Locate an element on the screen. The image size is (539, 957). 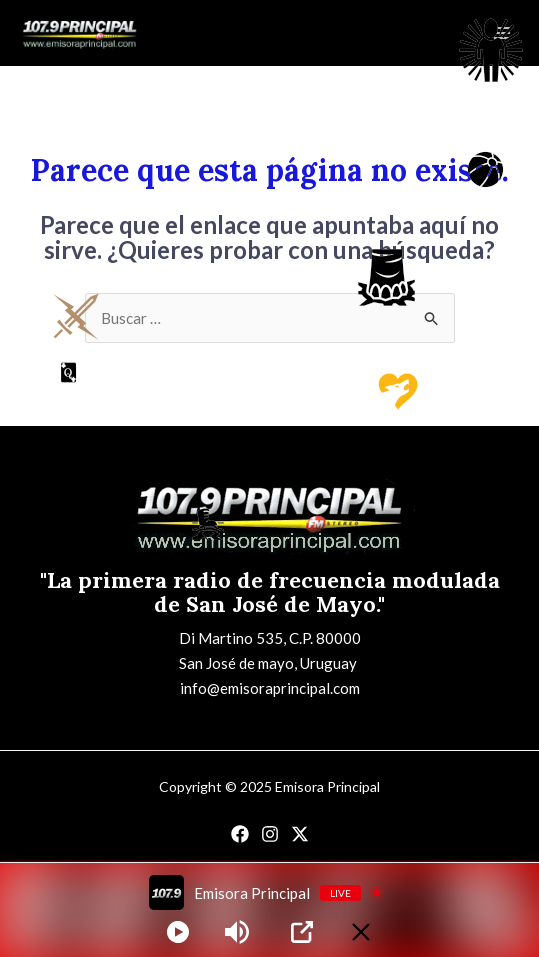
activate ground slam ability is located at coordinates (208, 524).